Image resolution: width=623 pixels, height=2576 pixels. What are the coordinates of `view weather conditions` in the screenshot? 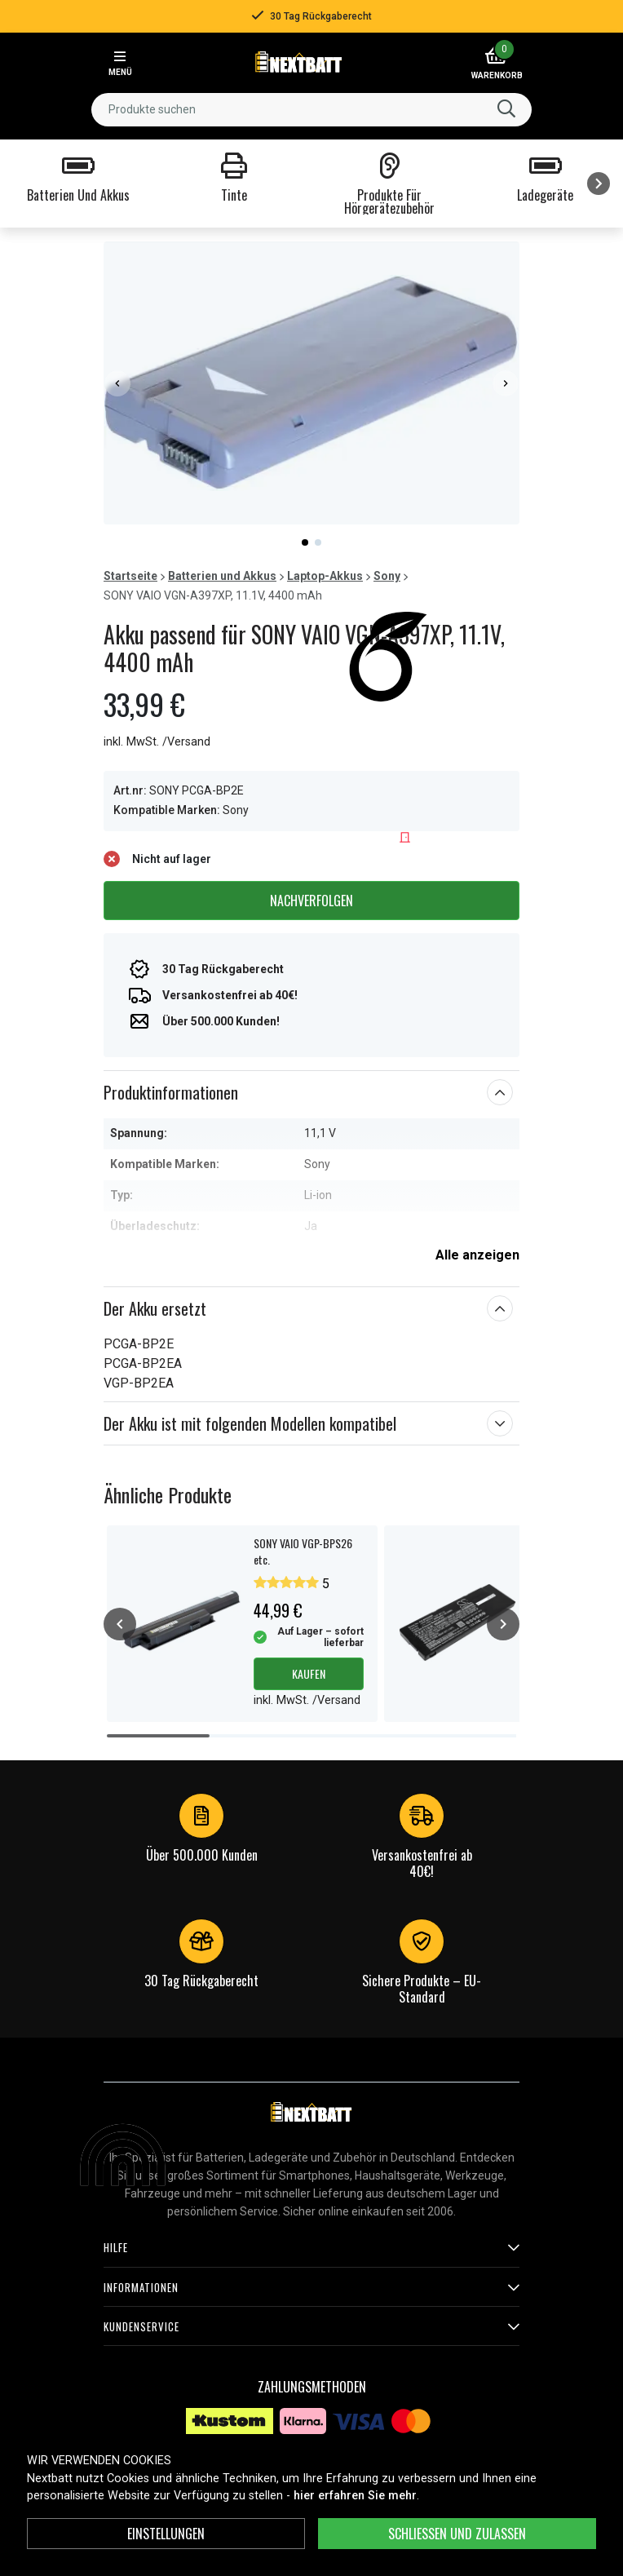 It's located at (122, 2154).